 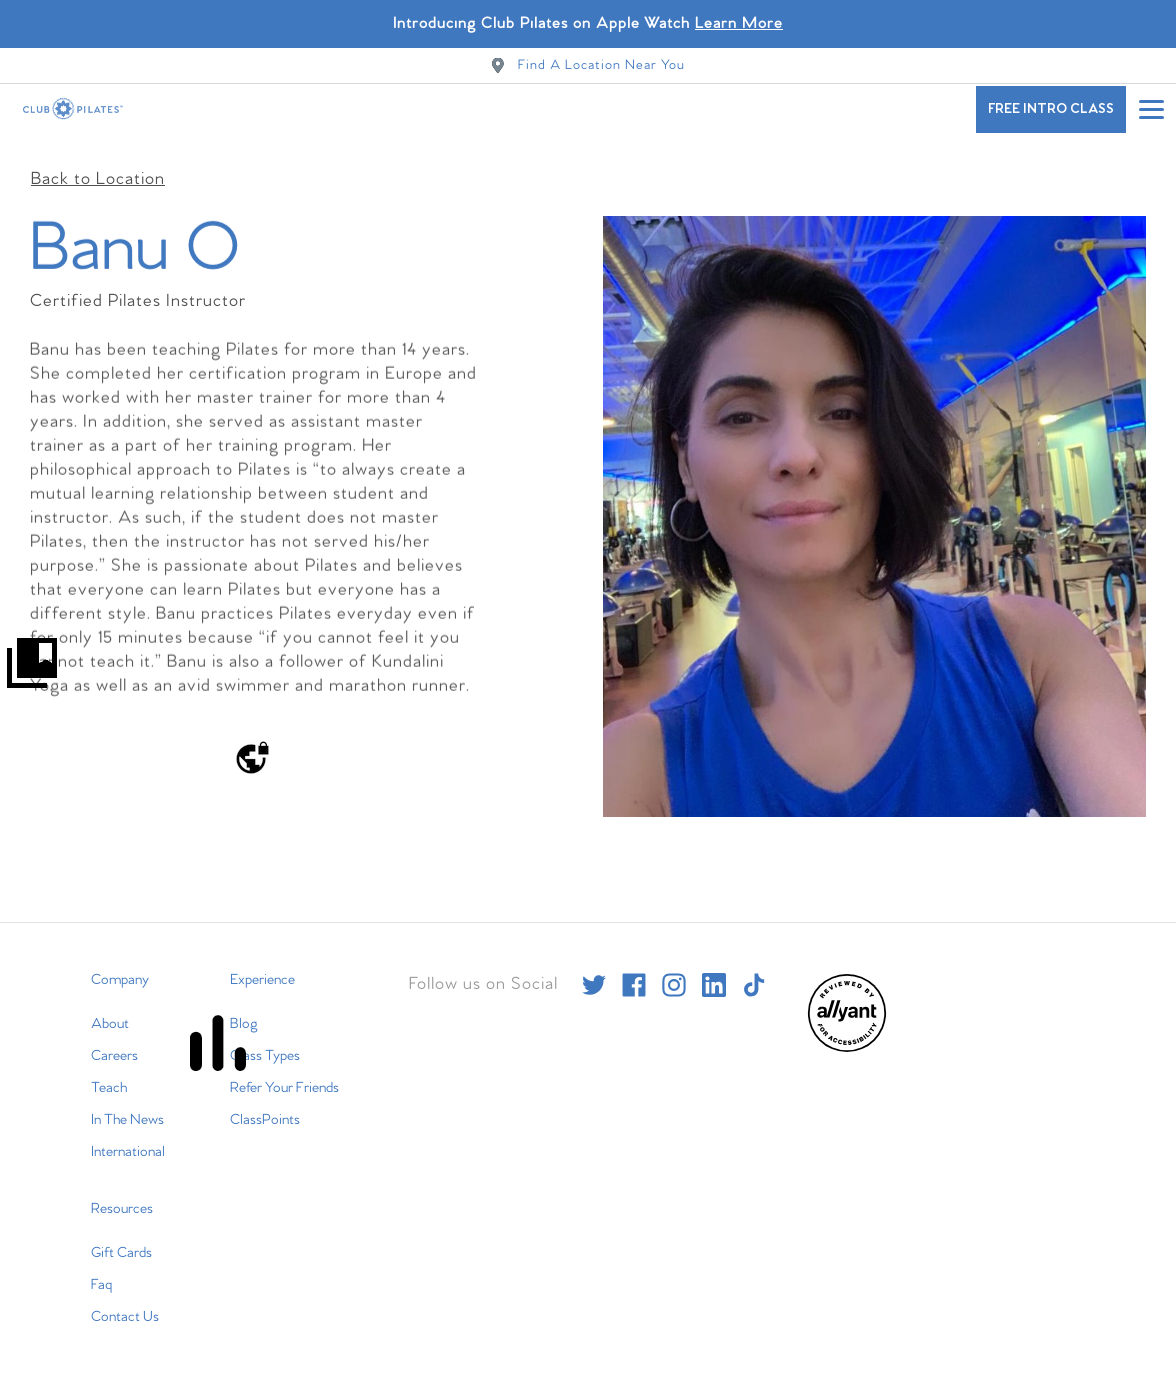 What do you see at coordinates (252, 757) in the screenshot?
I see `indicates active vpn connection` at bounding box center [252, 757].